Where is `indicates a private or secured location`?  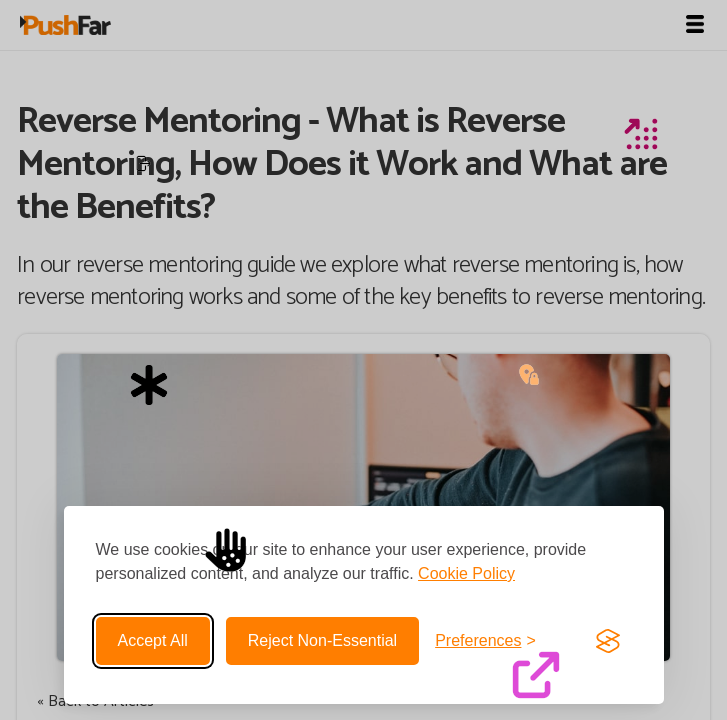
indicates a private or secured location is located at coordinates (529, 374).